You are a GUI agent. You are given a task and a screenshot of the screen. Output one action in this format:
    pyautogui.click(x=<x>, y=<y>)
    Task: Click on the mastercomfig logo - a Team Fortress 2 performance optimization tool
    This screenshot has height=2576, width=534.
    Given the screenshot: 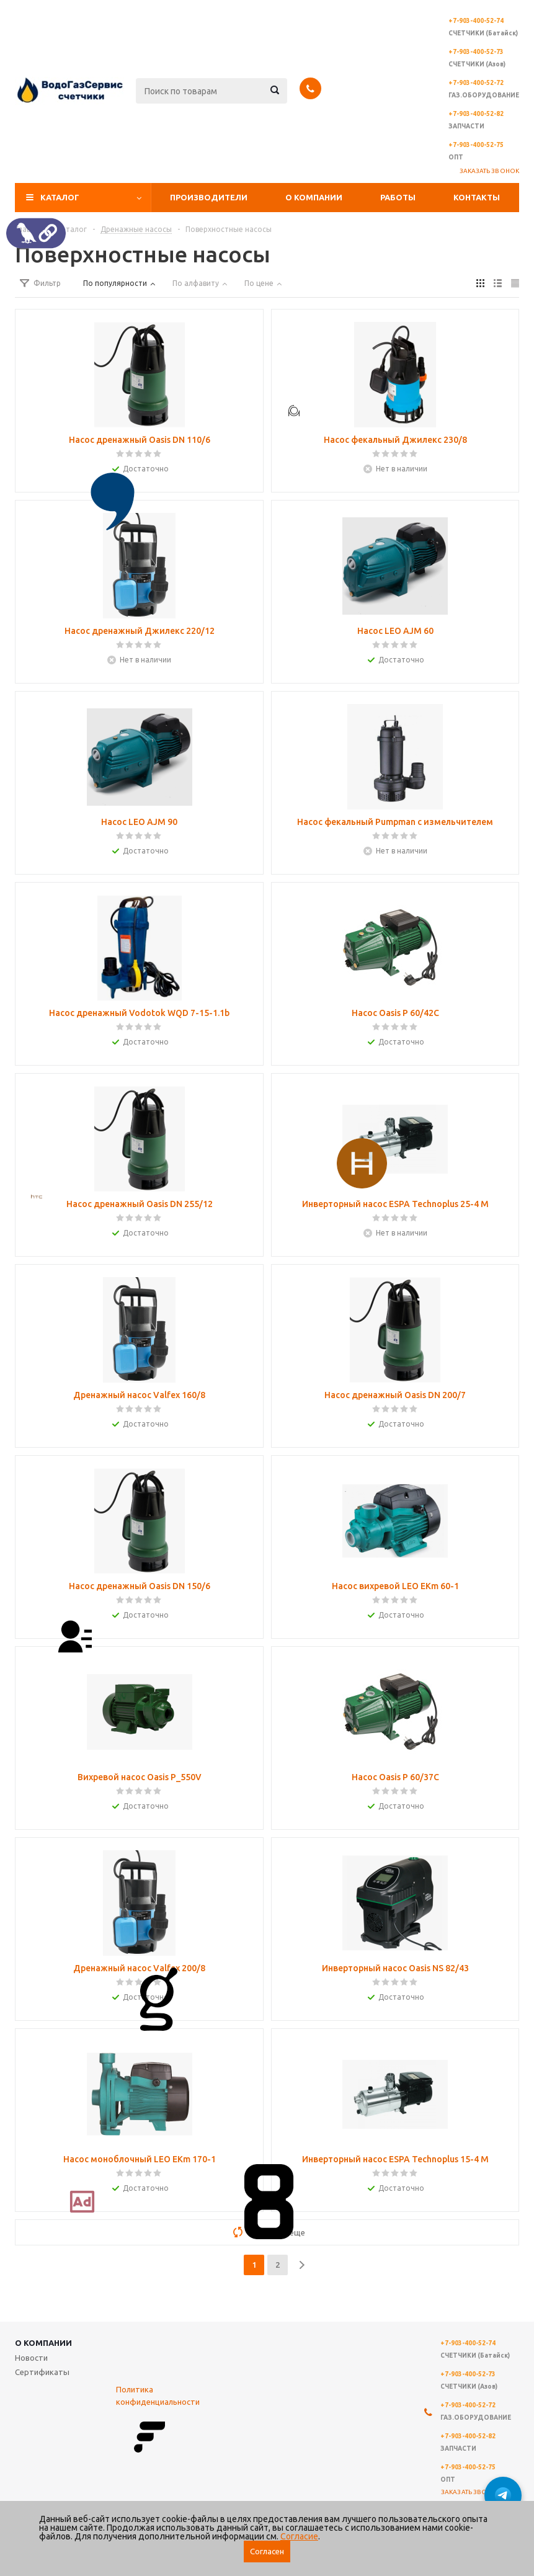 What is the action you would take?
    pyautogui.click(x=294, y=411)
    